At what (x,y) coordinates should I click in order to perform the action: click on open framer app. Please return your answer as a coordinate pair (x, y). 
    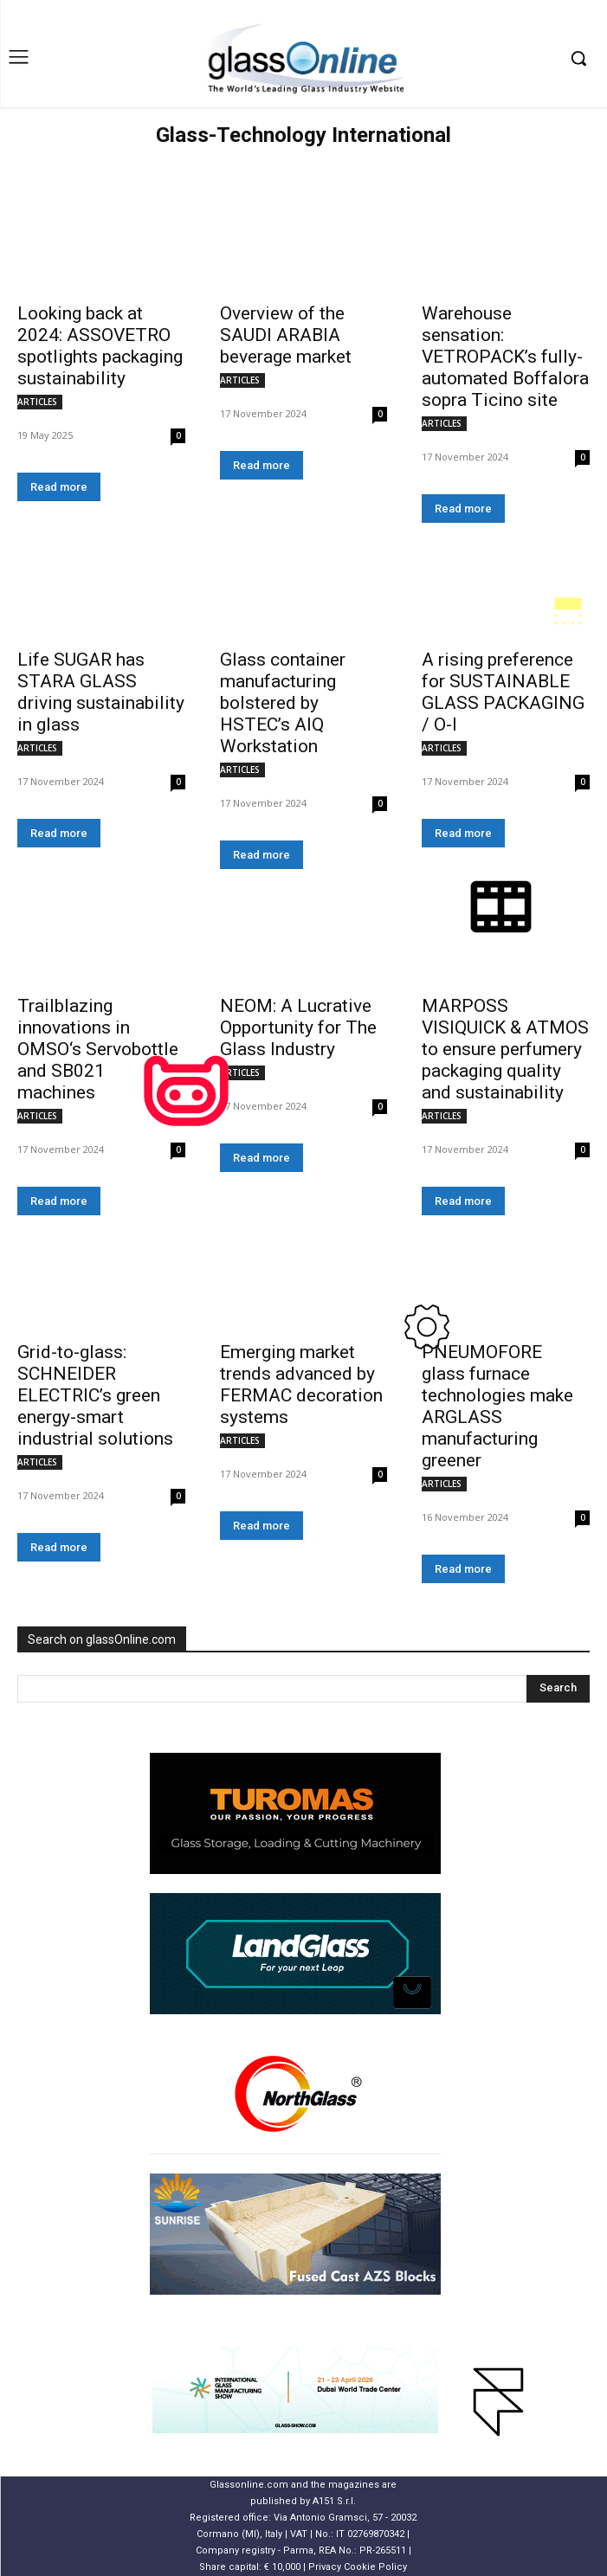
    Looking at the image, I should click on (498, 2398).